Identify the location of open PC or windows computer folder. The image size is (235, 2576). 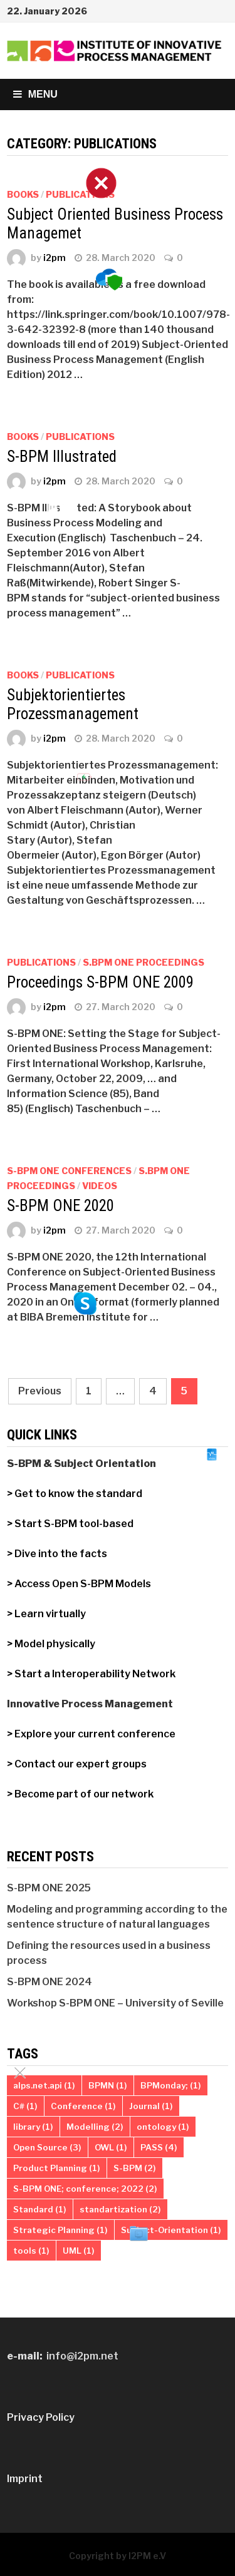
(138, 2233).